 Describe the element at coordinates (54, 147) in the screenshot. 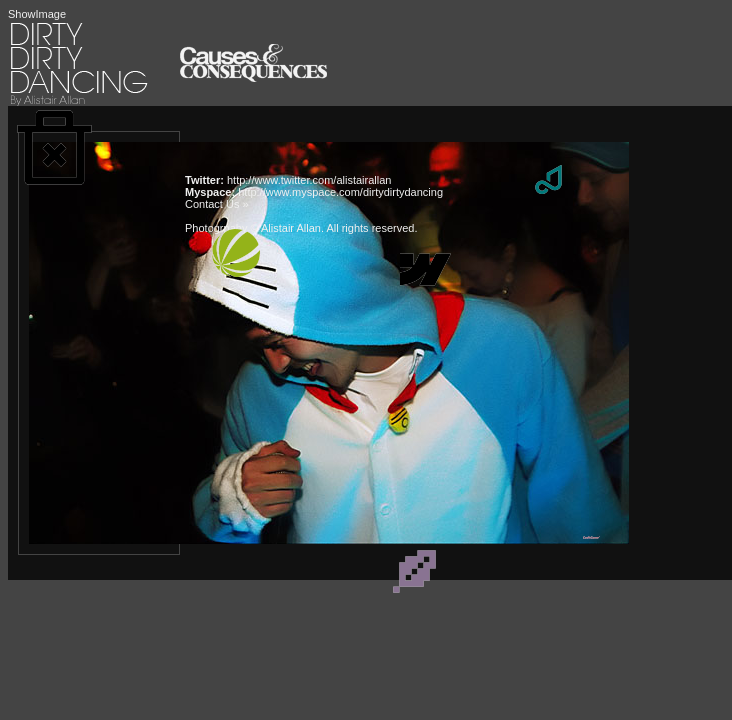

I see `delete selected item` at that location.